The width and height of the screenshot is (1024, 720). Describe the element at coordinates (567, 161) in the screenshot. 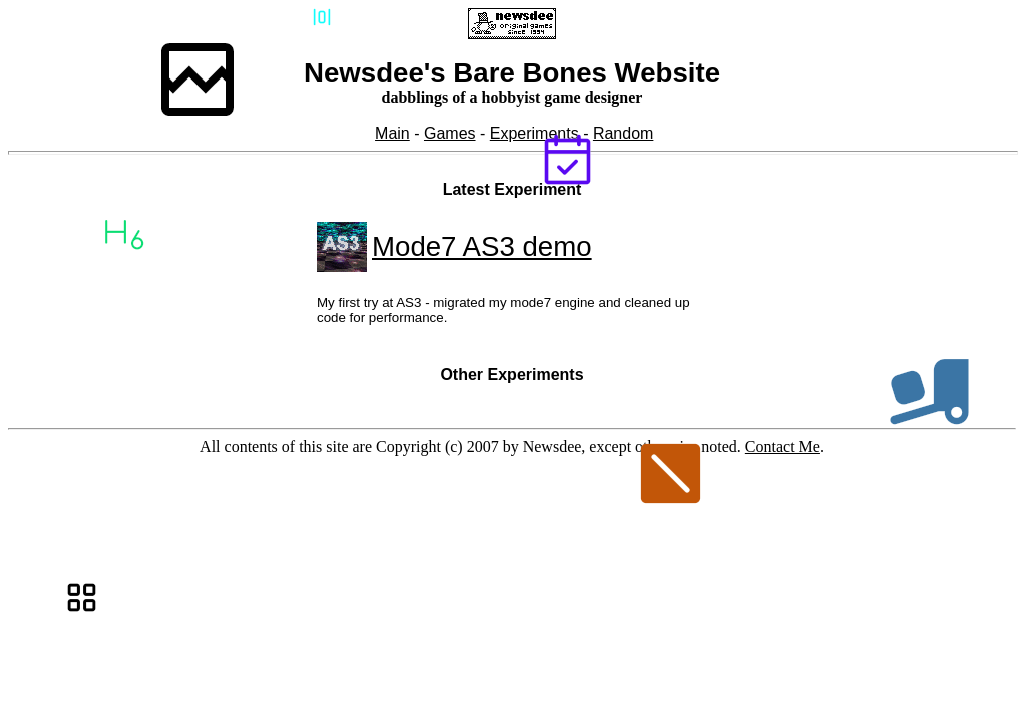

I see `confirm or complete a scheduled event` at that location.